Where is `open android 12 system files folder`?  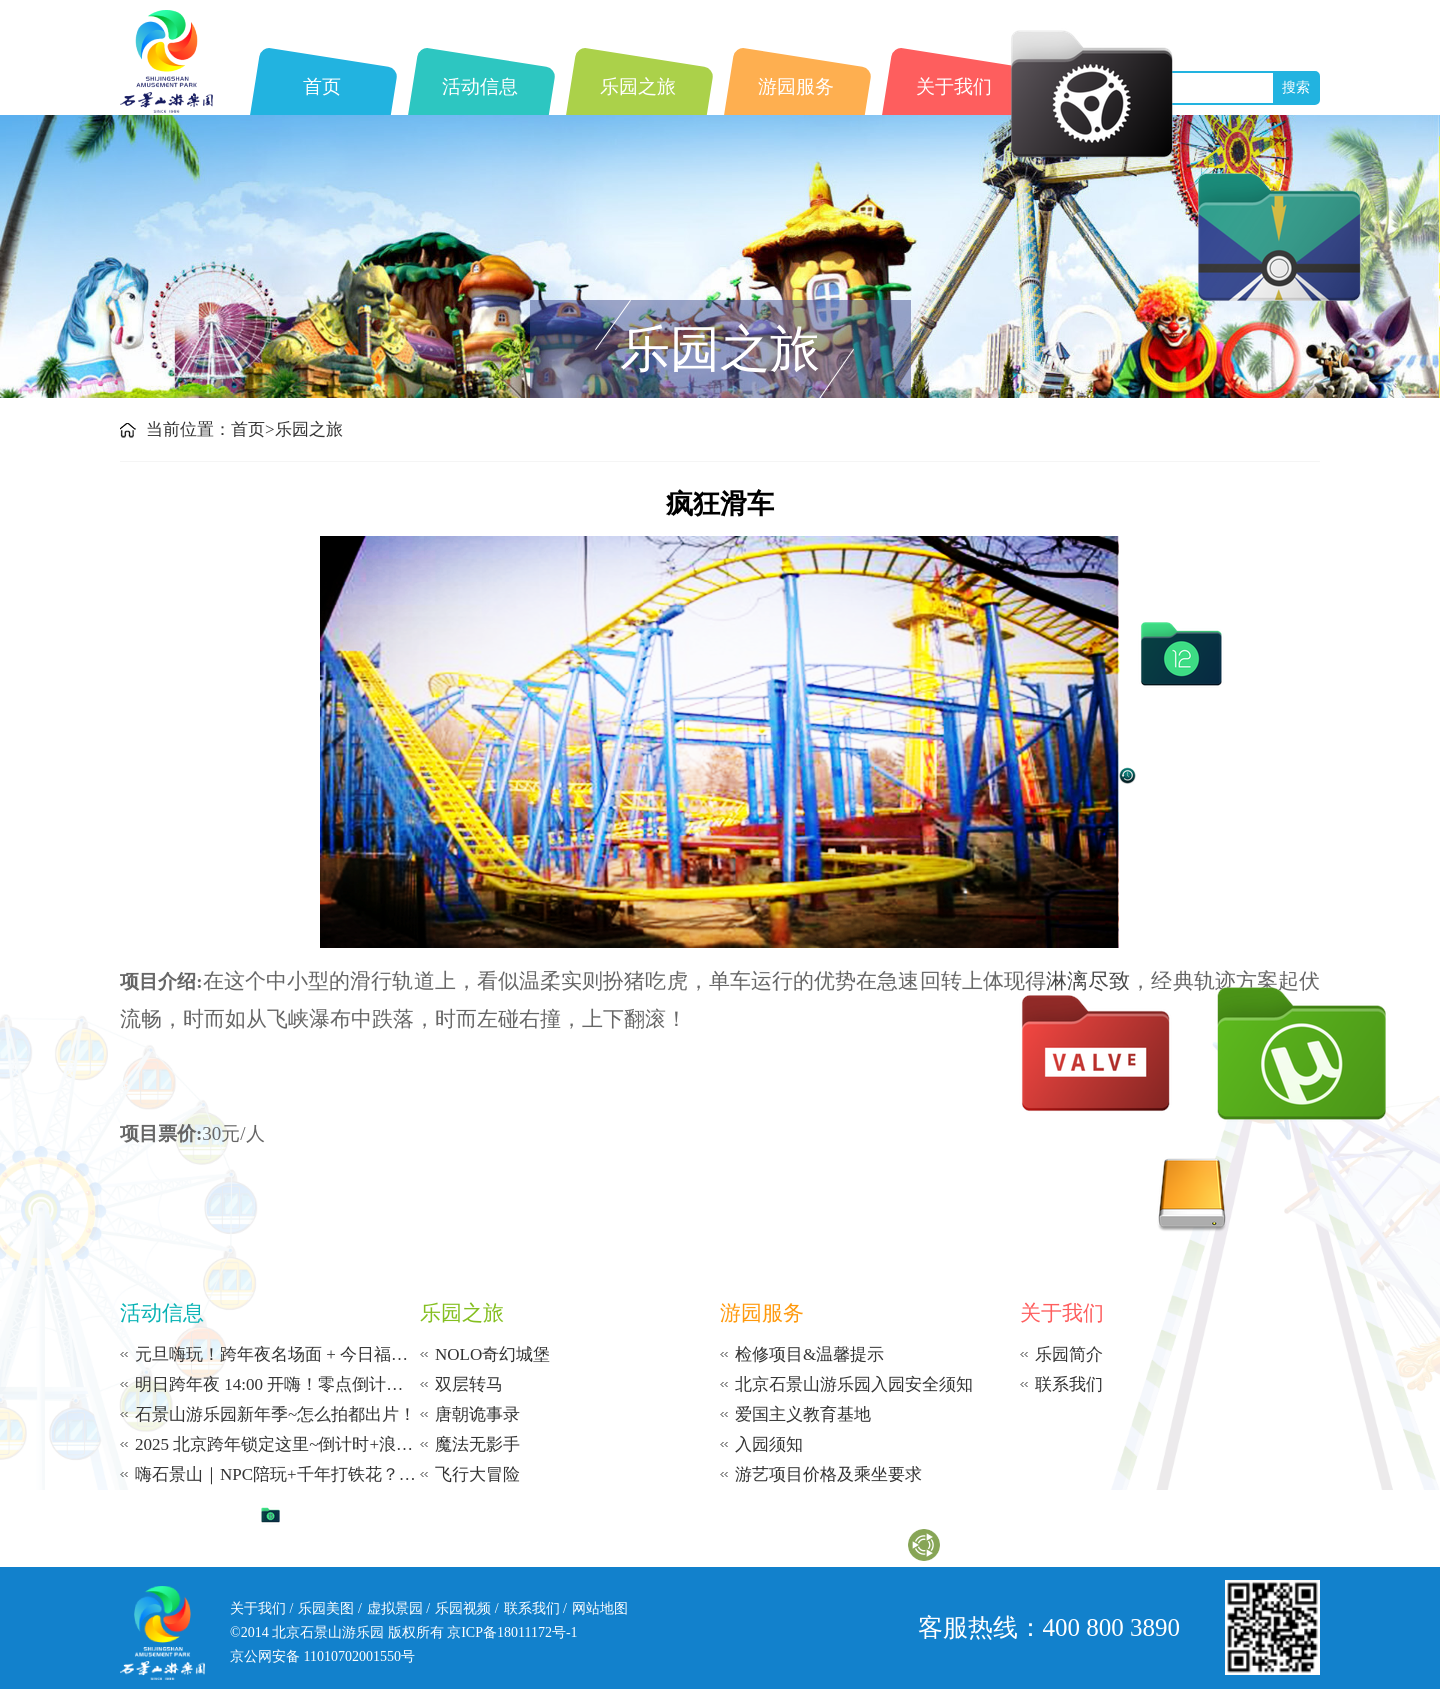 open android 12 system files folder is located at coordinates (1181, 656).